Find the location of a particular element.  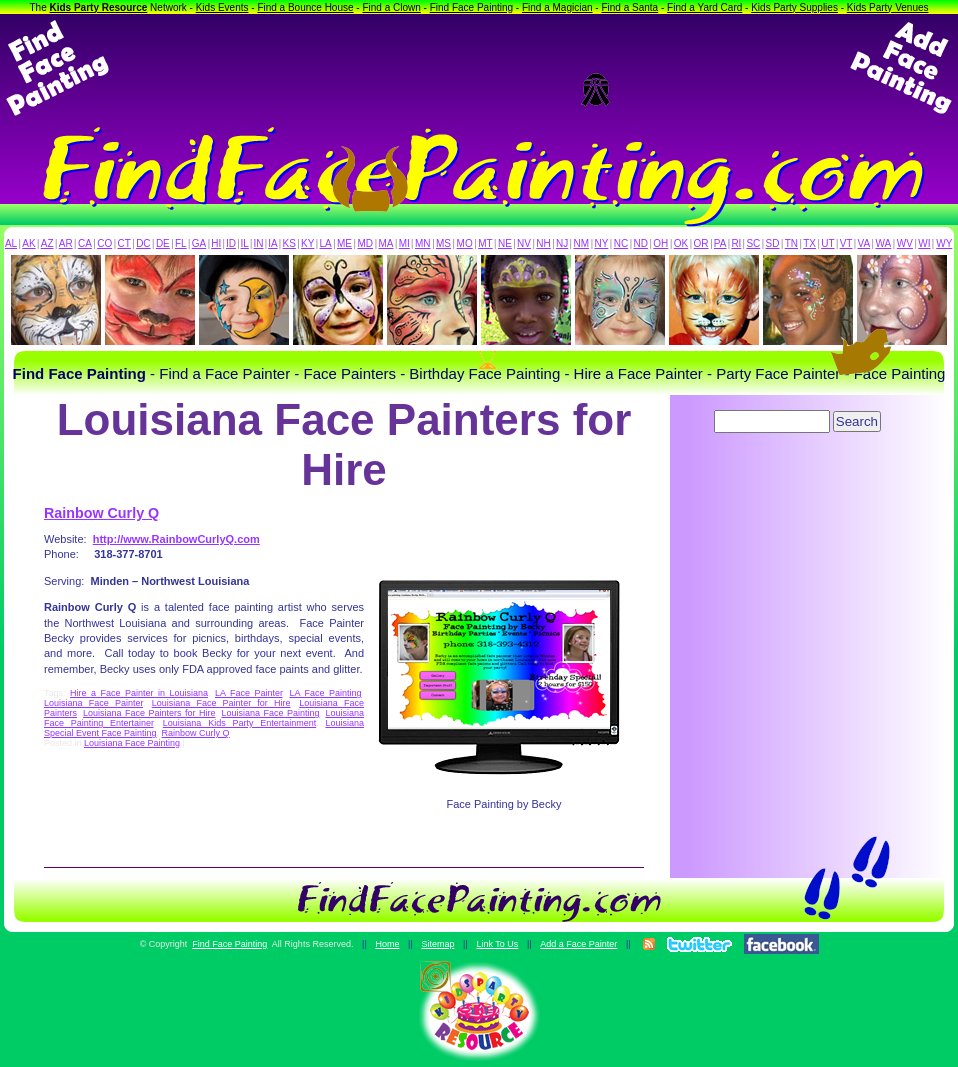

abstract decorative element or game asset is located at coordinates (435, 976).